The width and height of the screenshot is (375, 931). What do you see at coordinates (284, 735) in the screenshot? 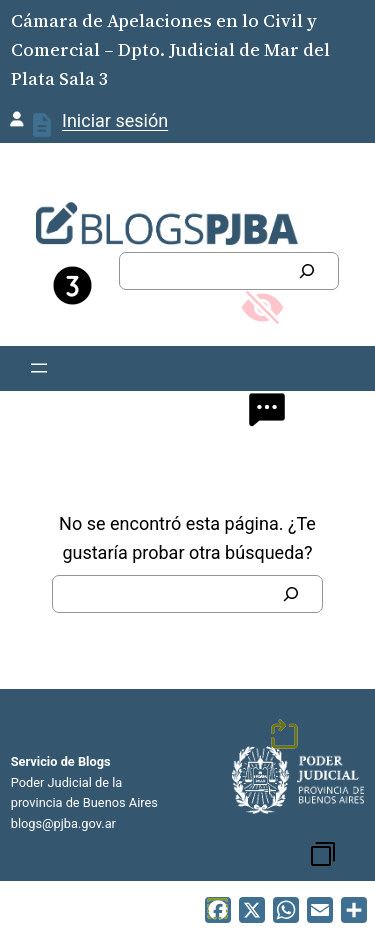
I see `rotate element clockwise` at bounding box center [284, 735].